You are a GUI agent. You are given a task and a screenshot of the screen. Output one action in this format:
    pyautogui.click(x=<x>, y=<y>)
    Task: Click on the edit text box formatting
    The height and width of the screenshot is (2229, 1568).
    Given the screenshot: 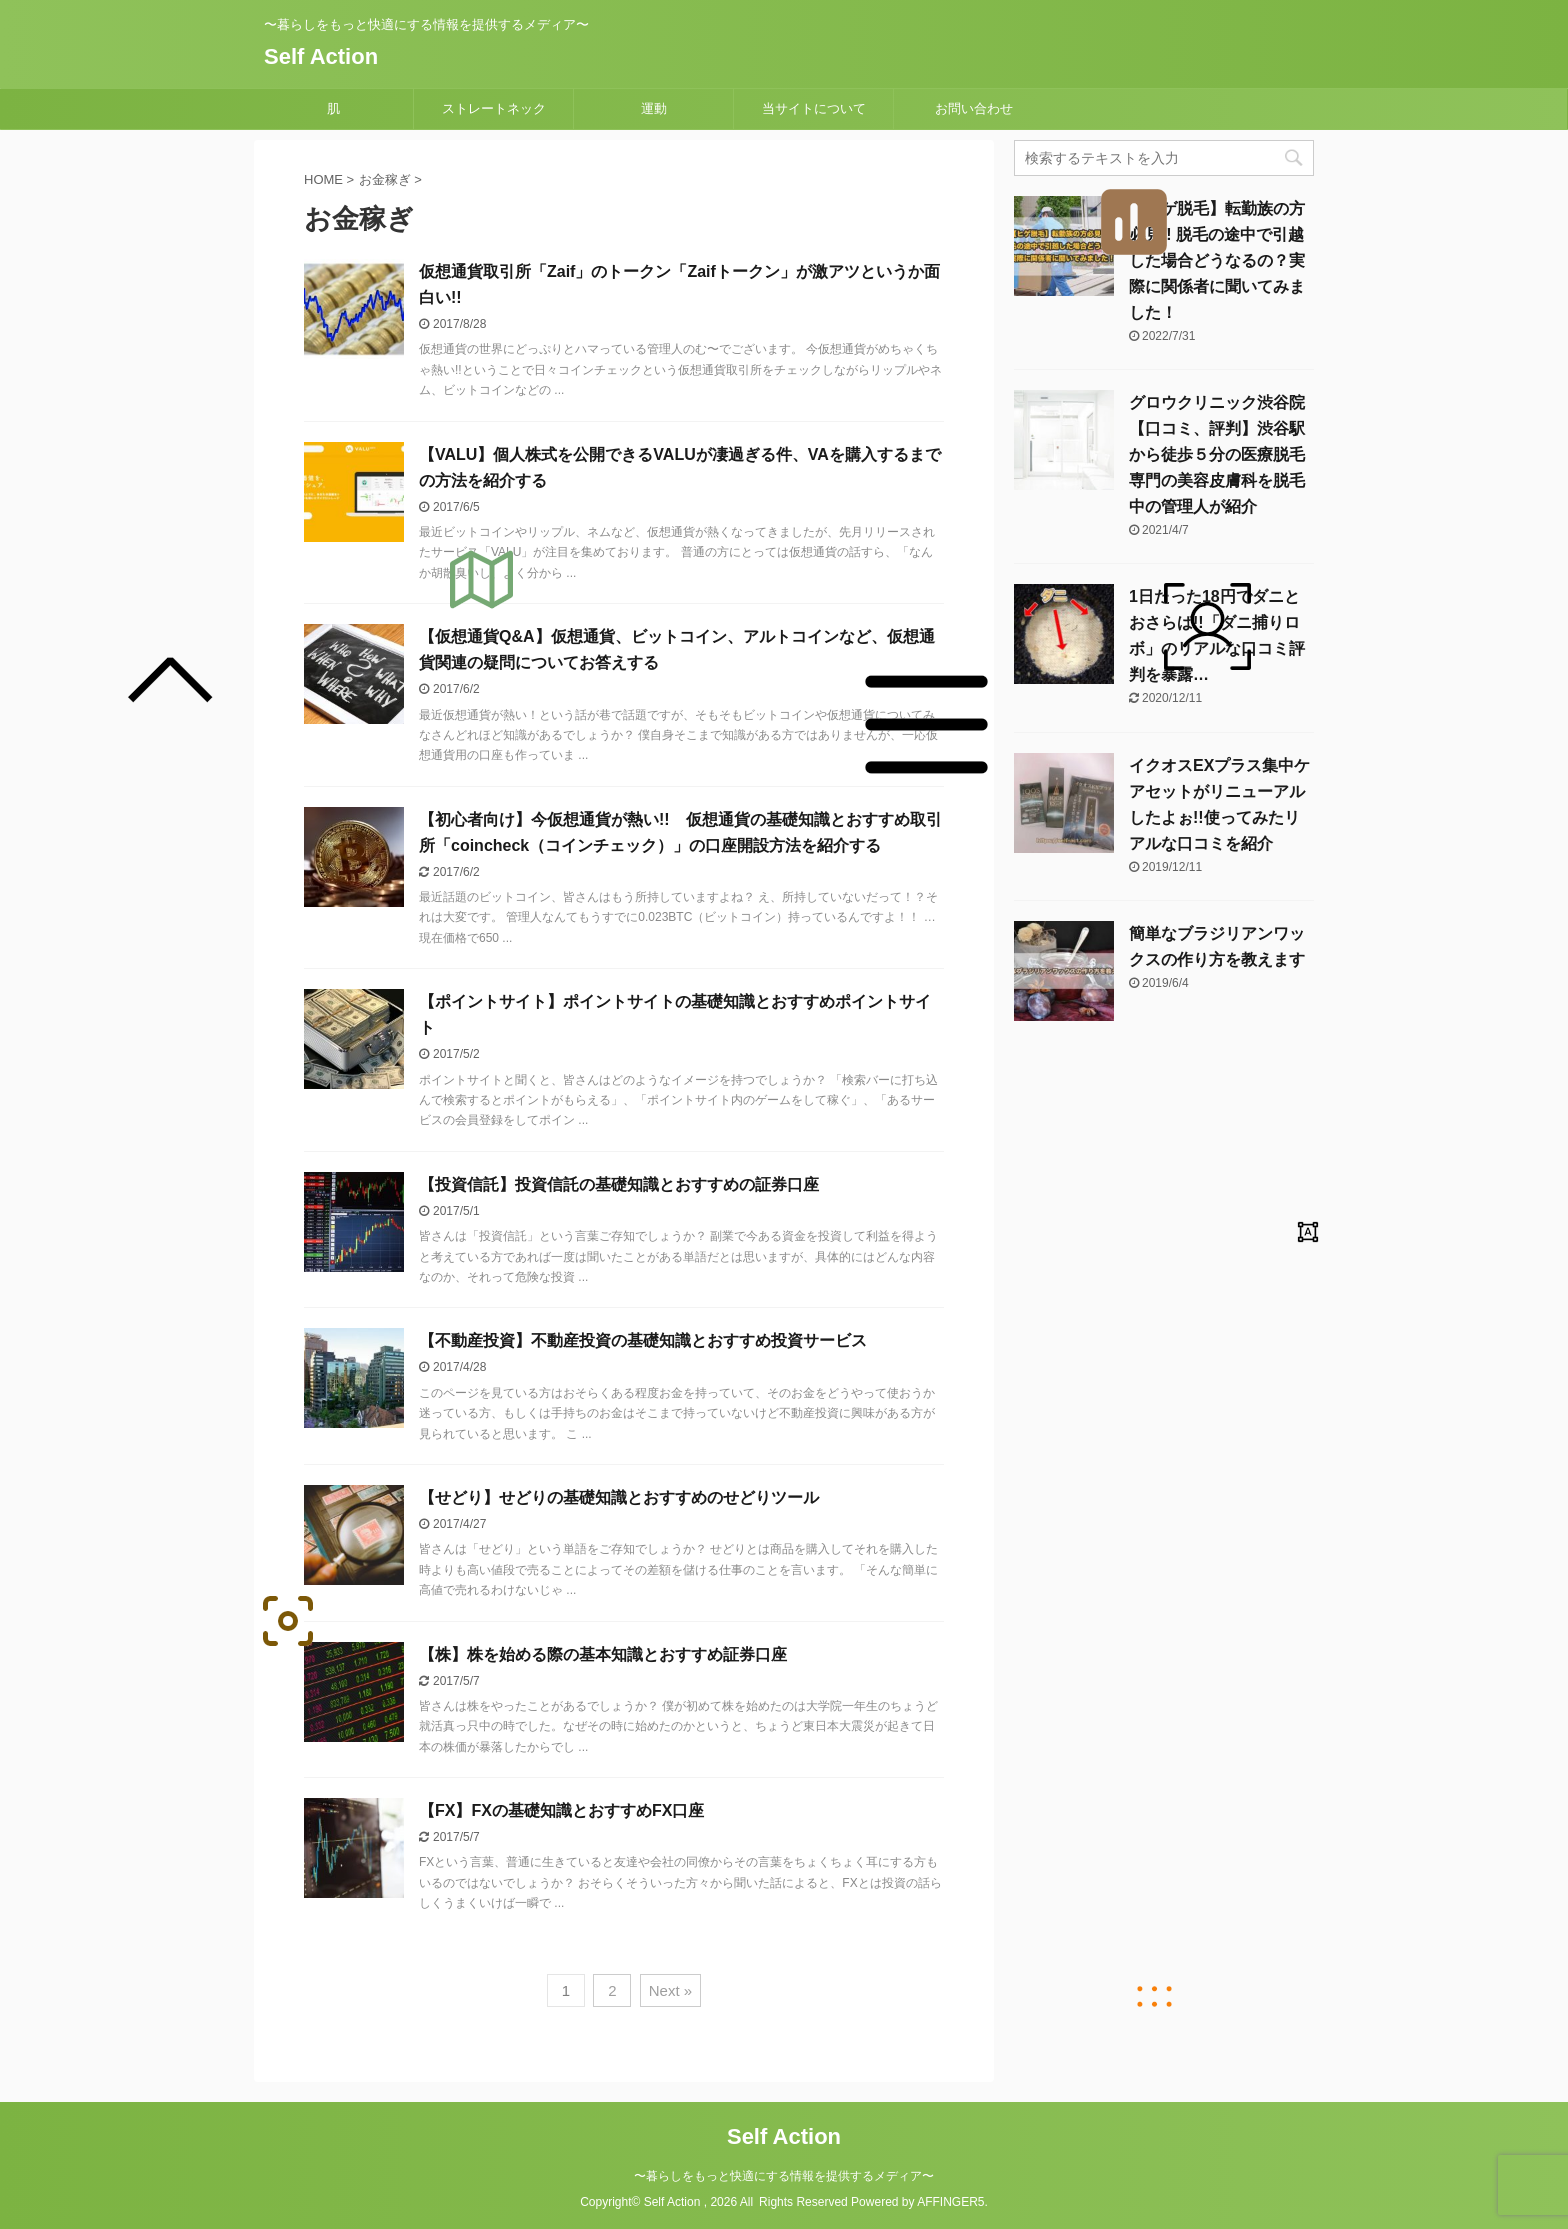 What is the action you would take?
    pyautogui.click(x=1308, y=1232)
    